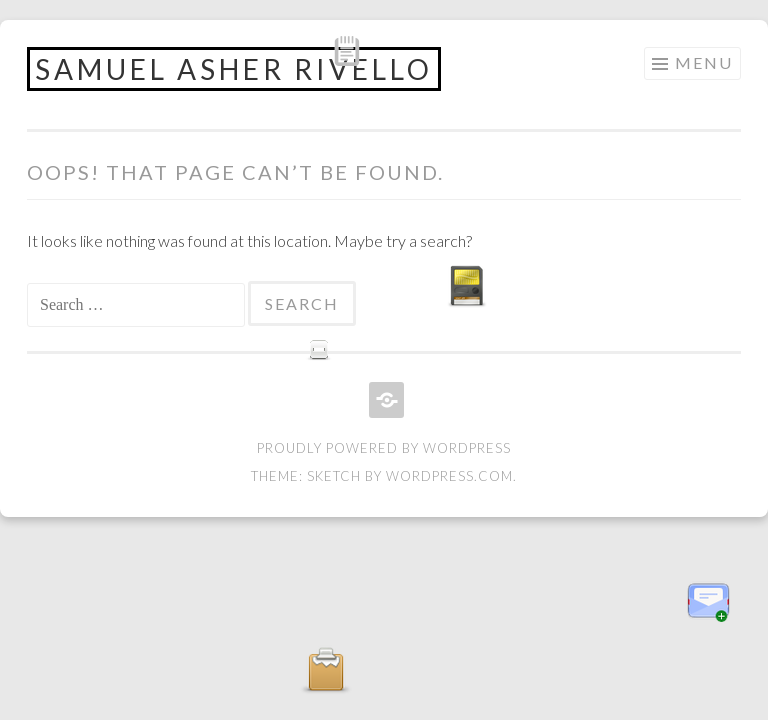 This screenshot has width=768, height=720. I want to click on access removable flash storage device, so click(466, 286).